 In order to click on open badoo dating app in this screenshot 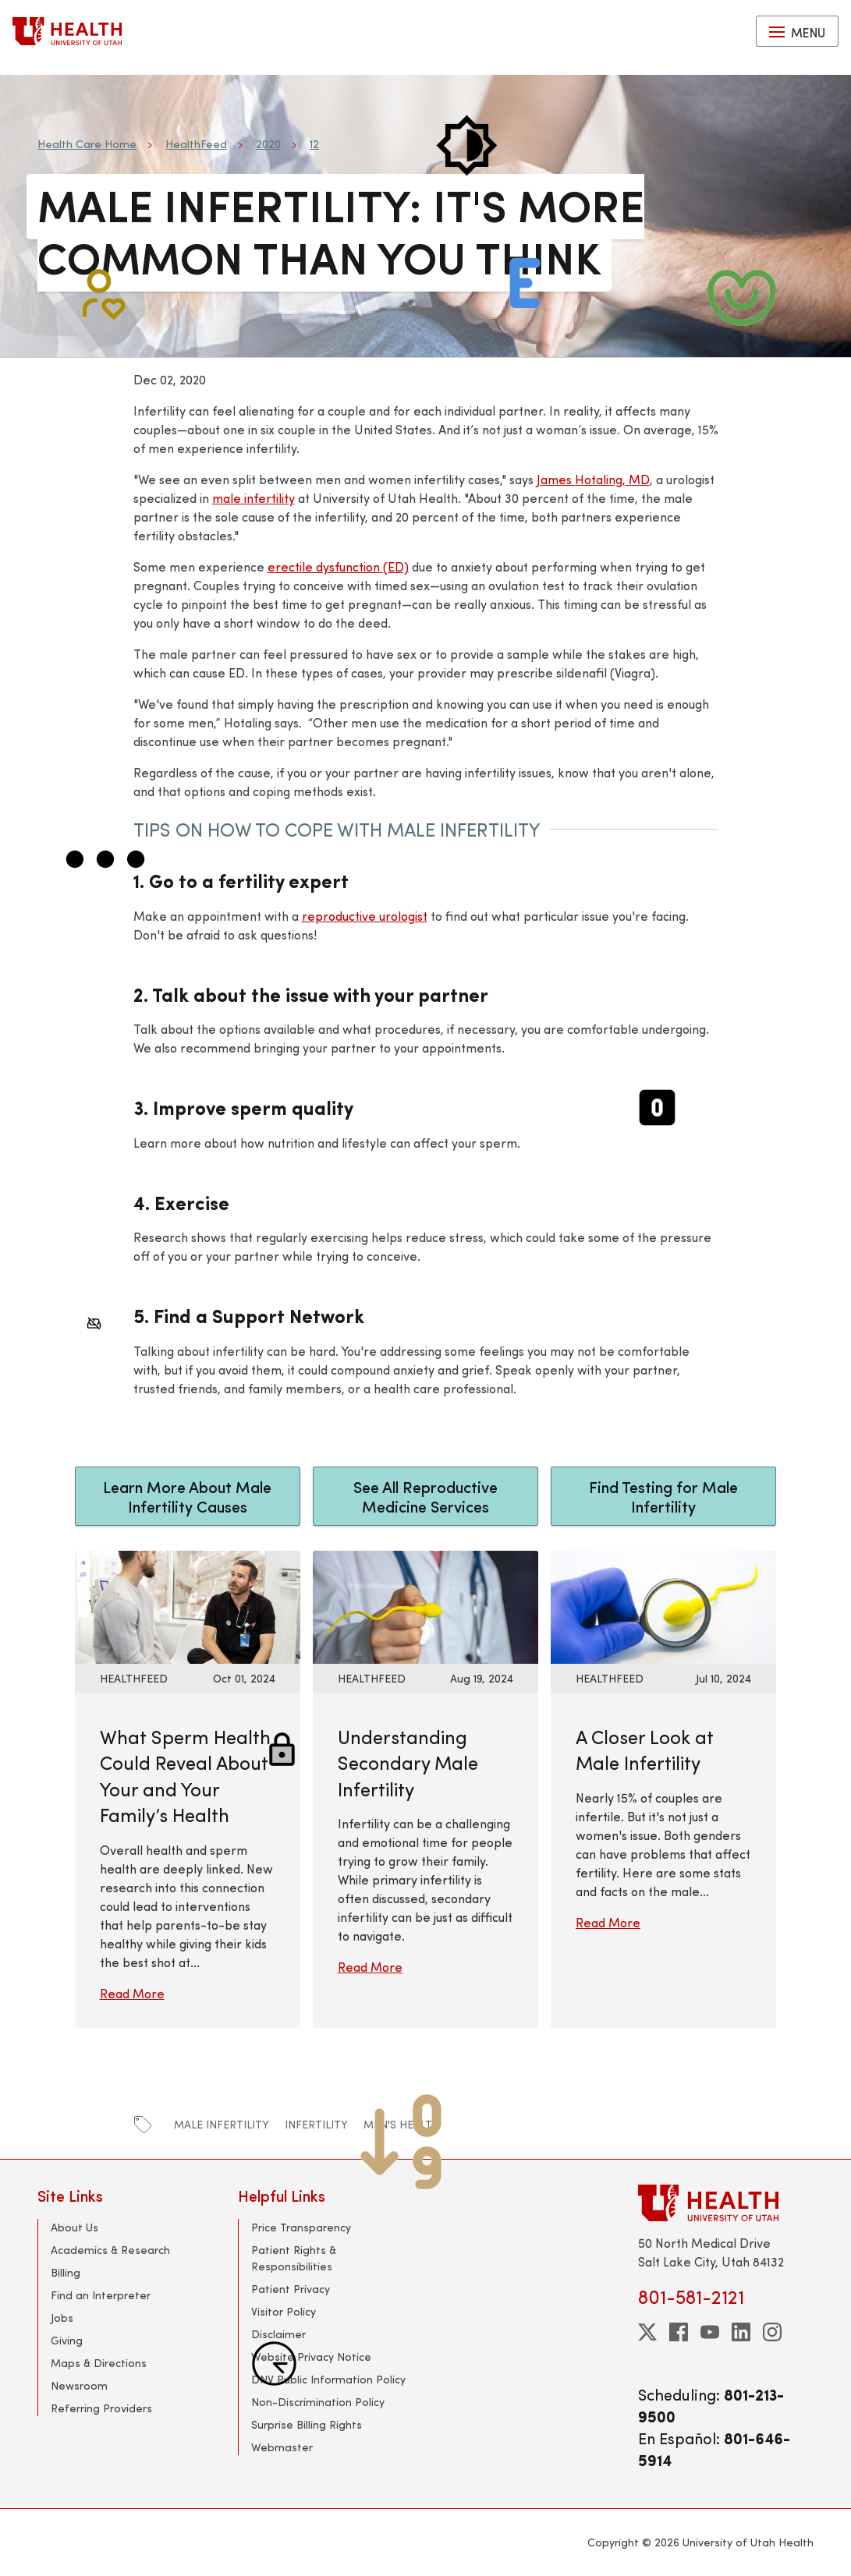, I will do `click(742, 298)`.